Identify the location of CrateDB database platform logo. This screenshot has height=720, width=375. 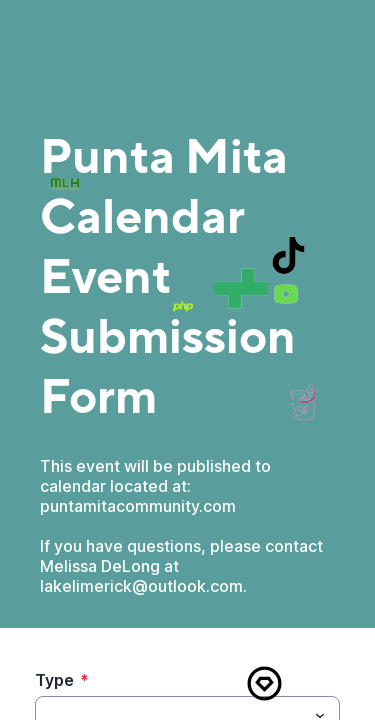
(241, 288).